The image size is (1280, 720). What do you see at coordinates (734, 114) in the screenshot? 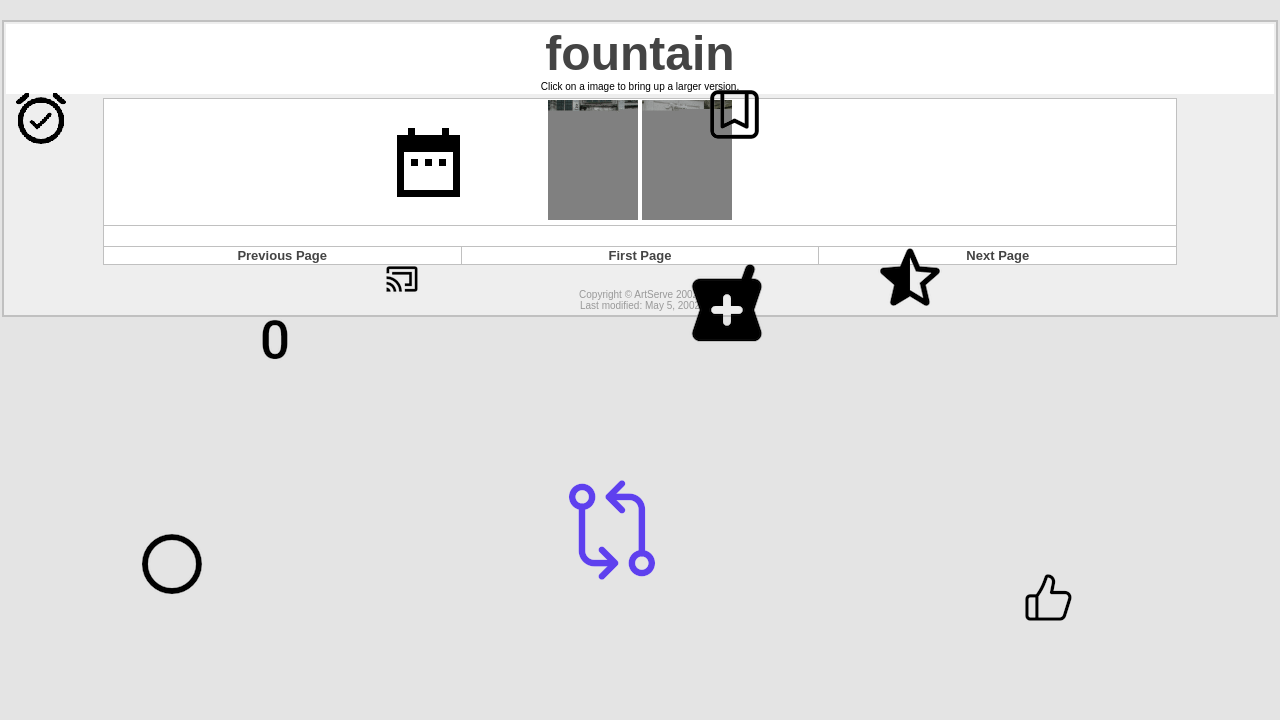
I see `save this item to your bookmarks` at bounding box center [734, 114].